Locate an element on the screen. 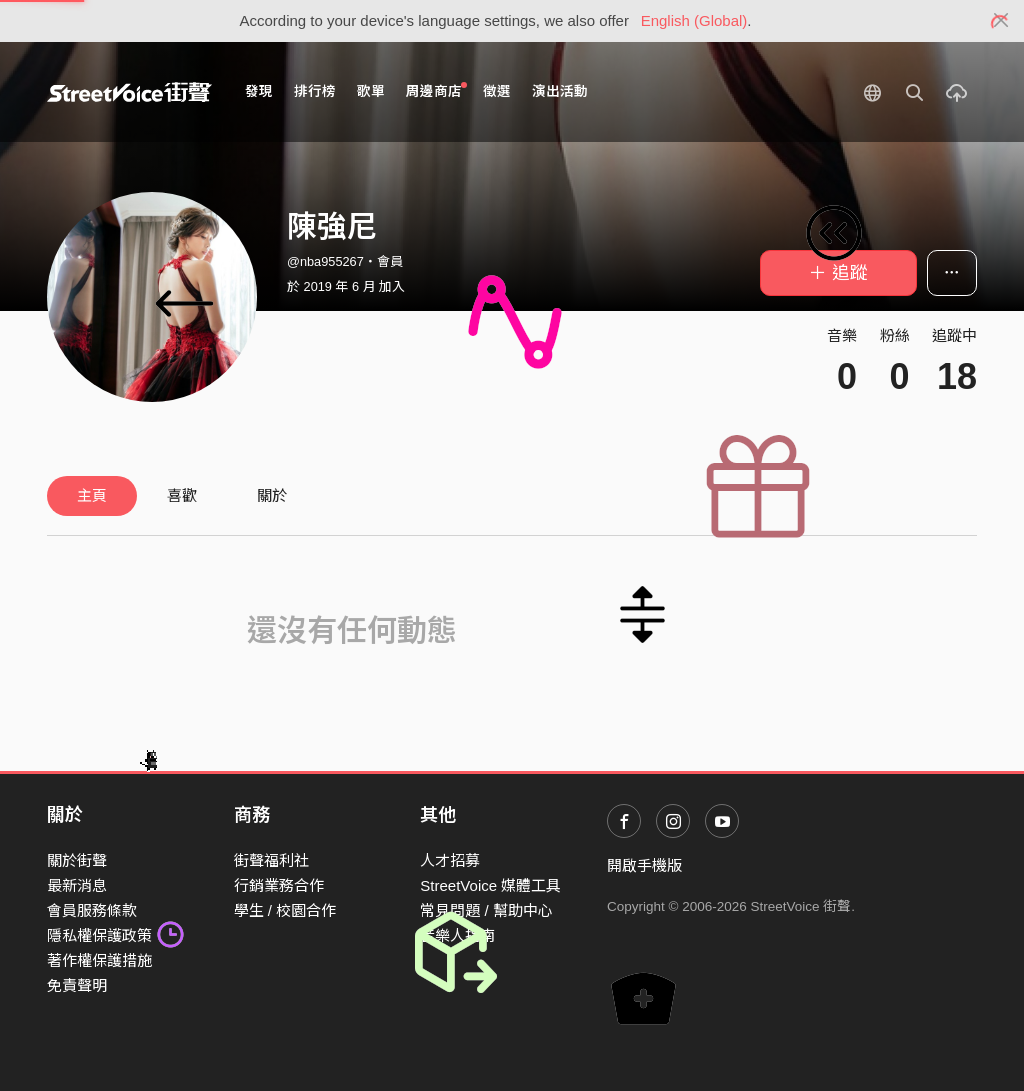 The width and height of the screenshot is (1024, 1091). access nursing or healthcare services is located at coordinates (643, 998).